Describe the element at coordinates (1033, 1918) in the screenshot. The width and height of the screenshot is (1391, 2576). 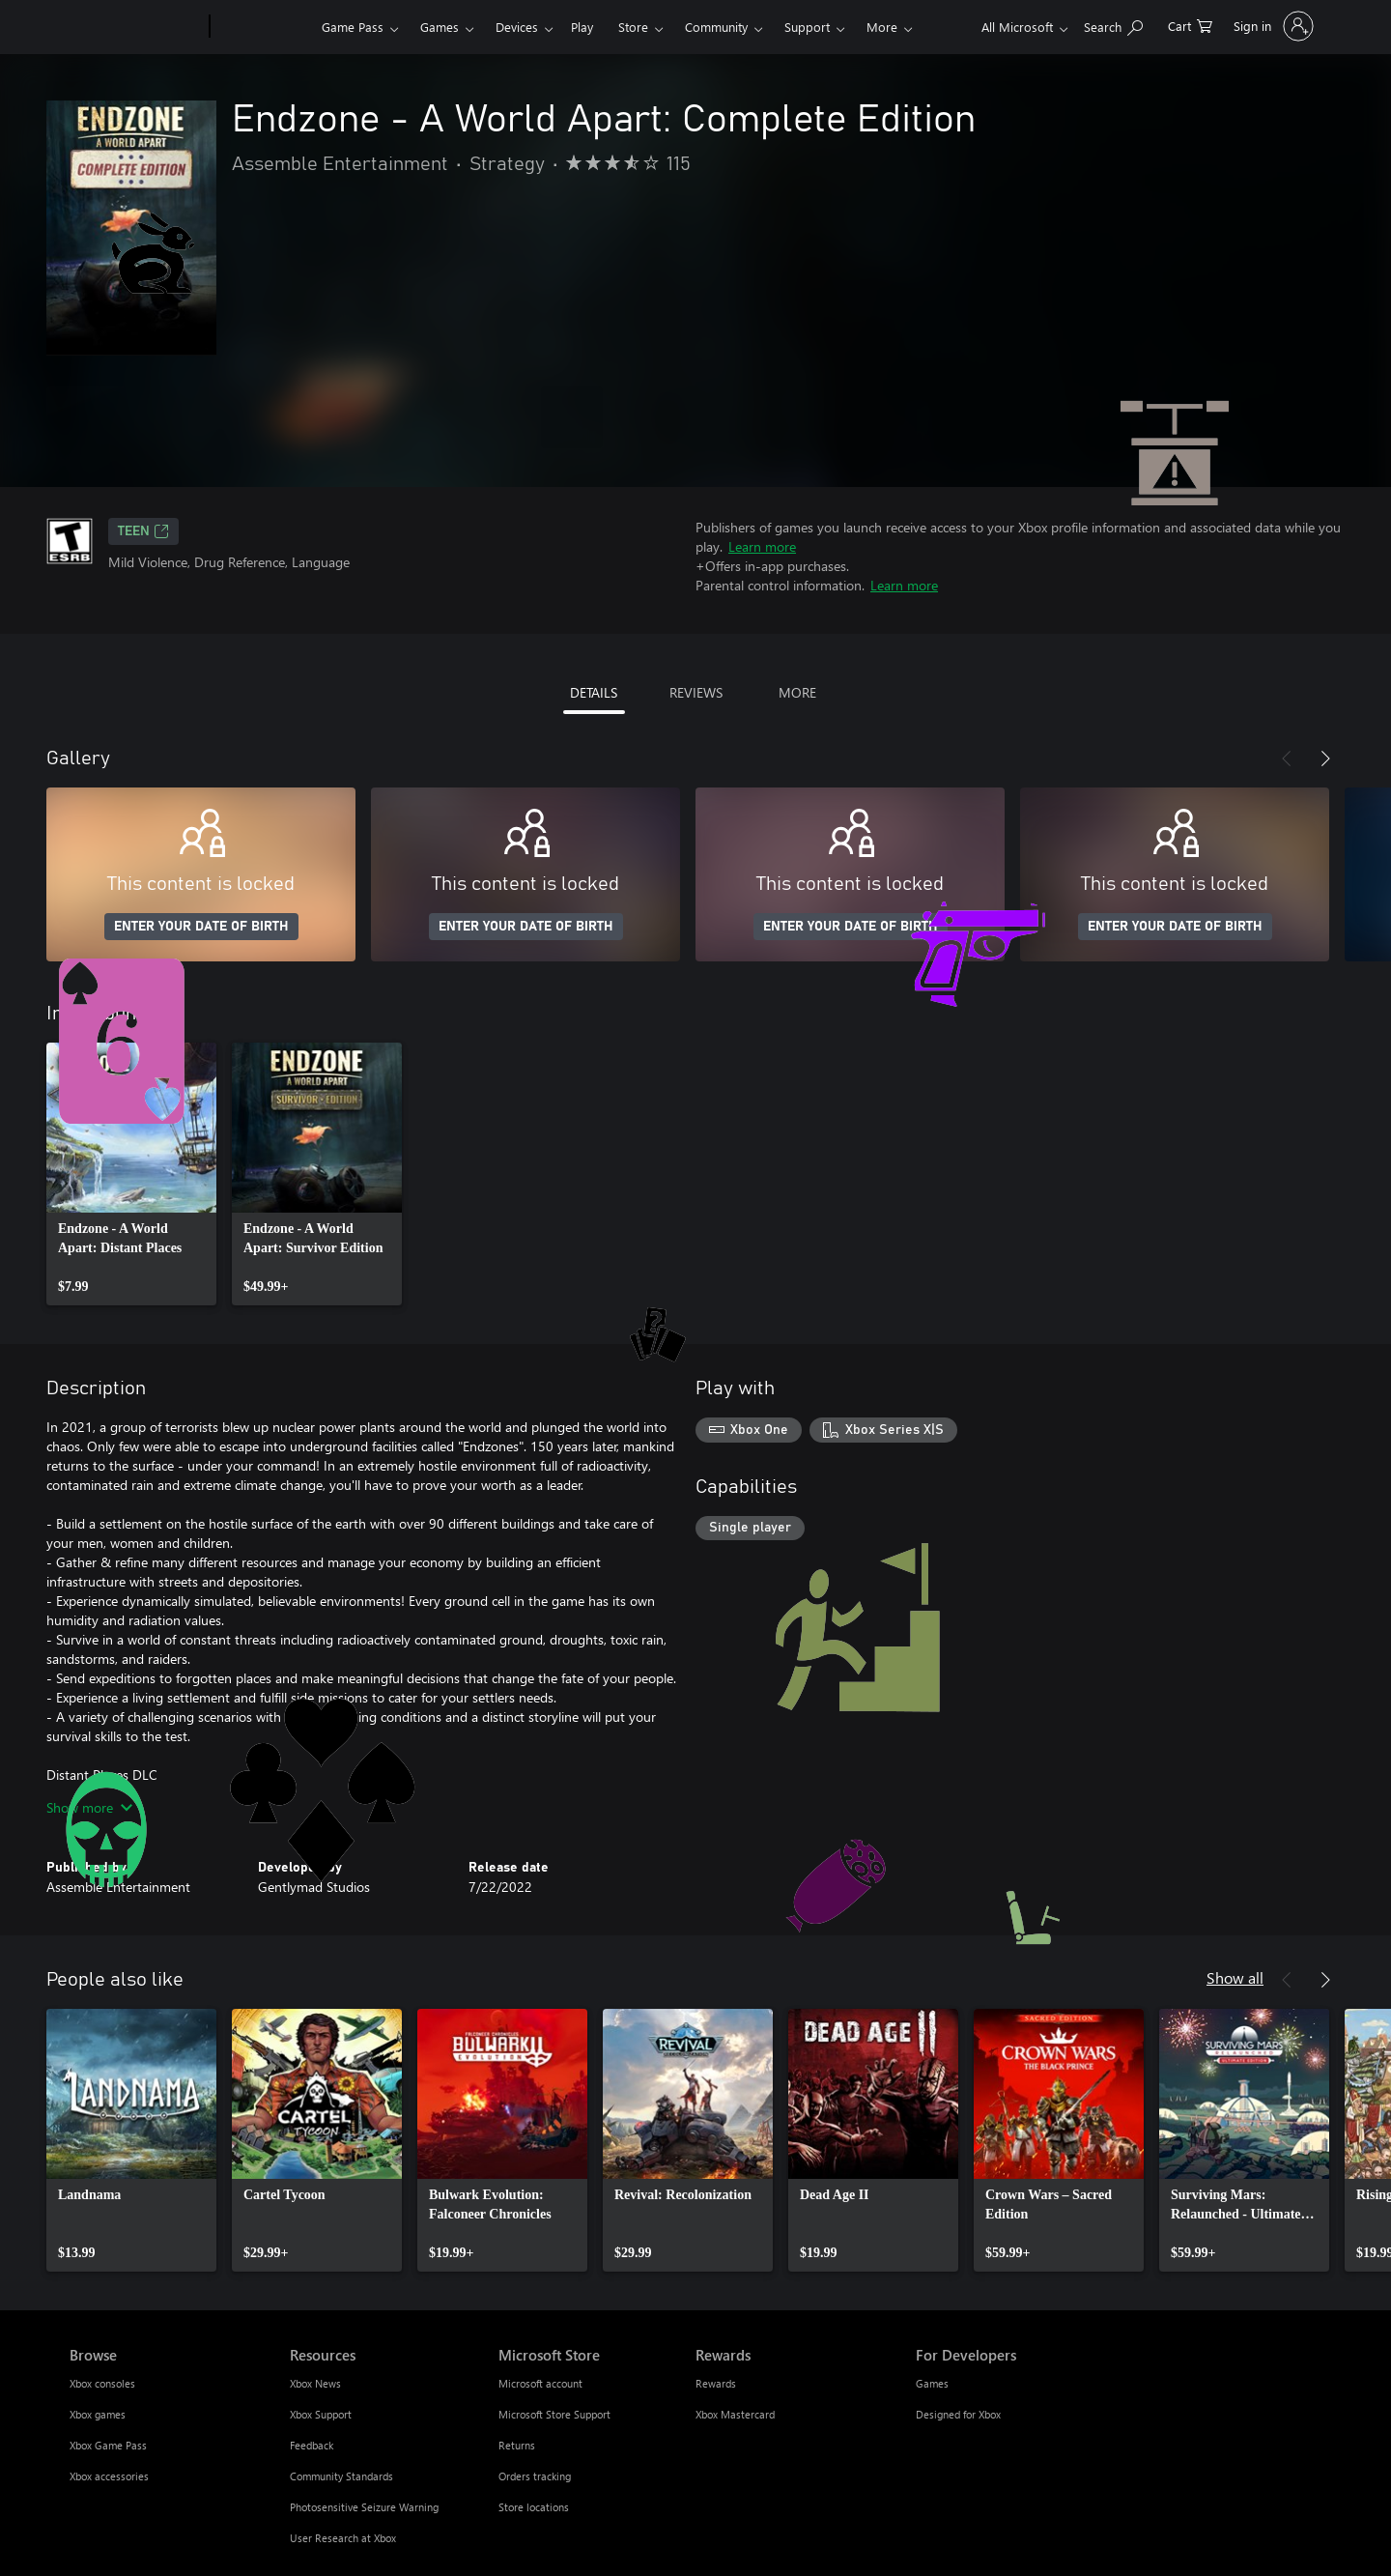
I see `adjust vehicle seat position` at that location.